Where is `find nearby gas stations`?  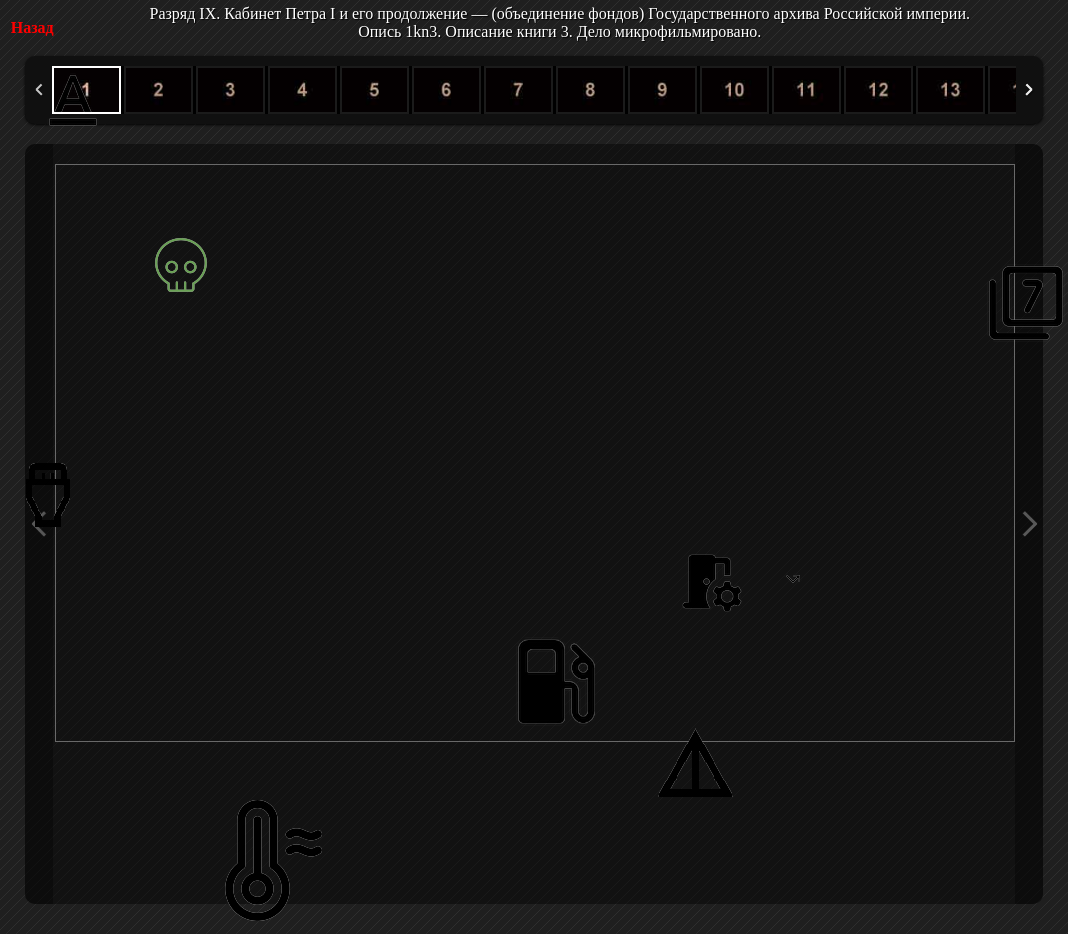
find nearby gas stations is located at coordinates (555, 681).